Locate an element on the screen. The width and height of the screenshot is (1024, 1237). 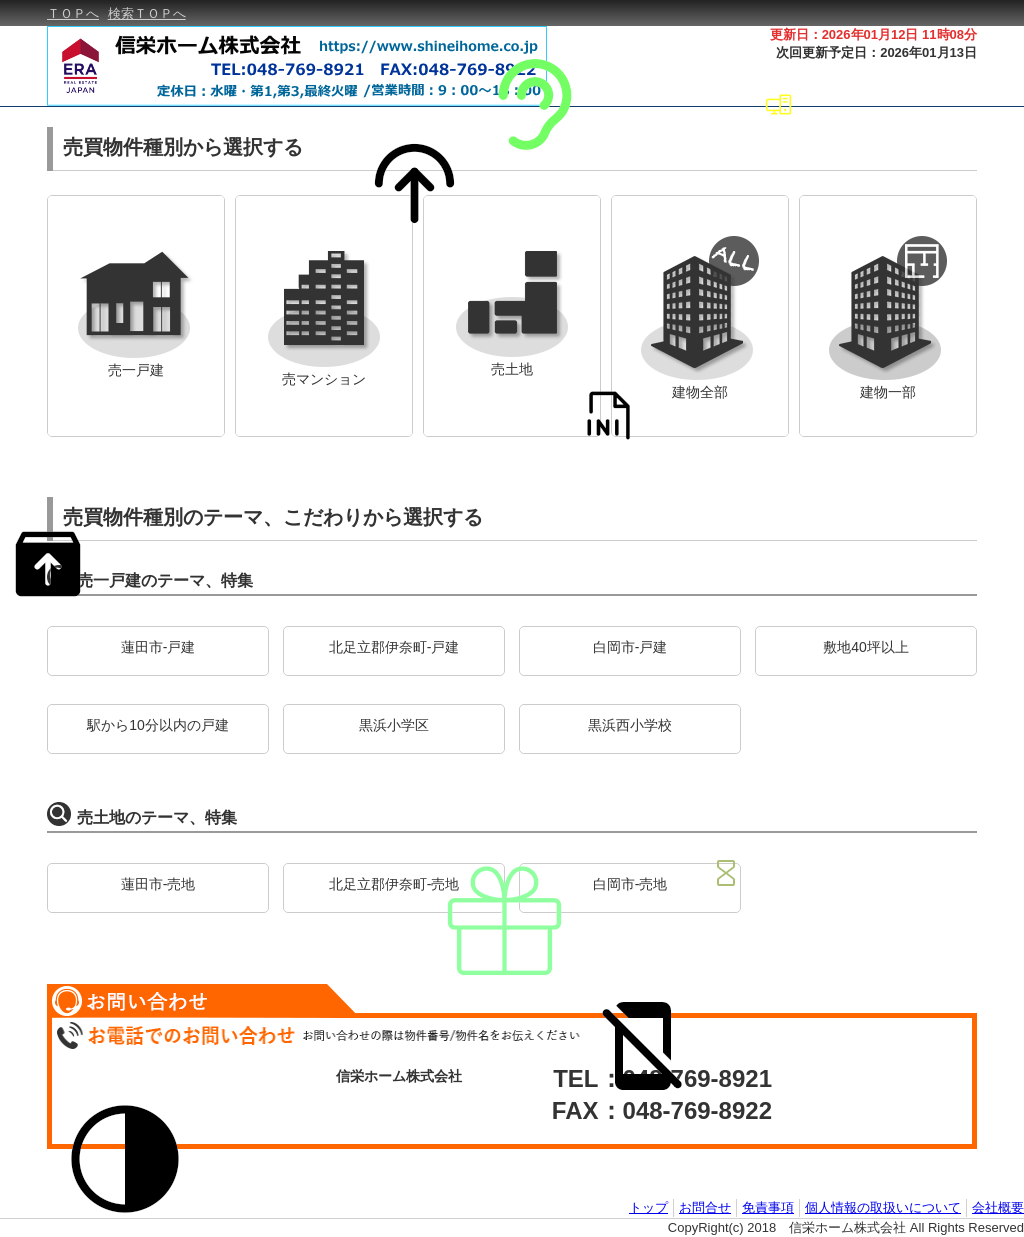
indicates loading or processing in progress is located at coordinates (726, 873).